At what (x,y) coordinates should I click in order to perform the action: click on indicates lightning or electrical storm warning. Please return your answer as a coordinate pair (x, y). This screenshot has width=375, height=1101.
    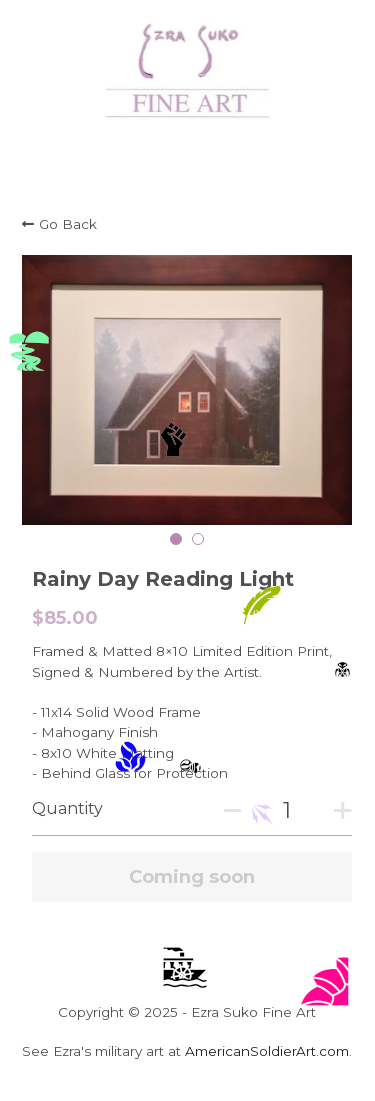
    Looking at the image, I should click on (262, 814).